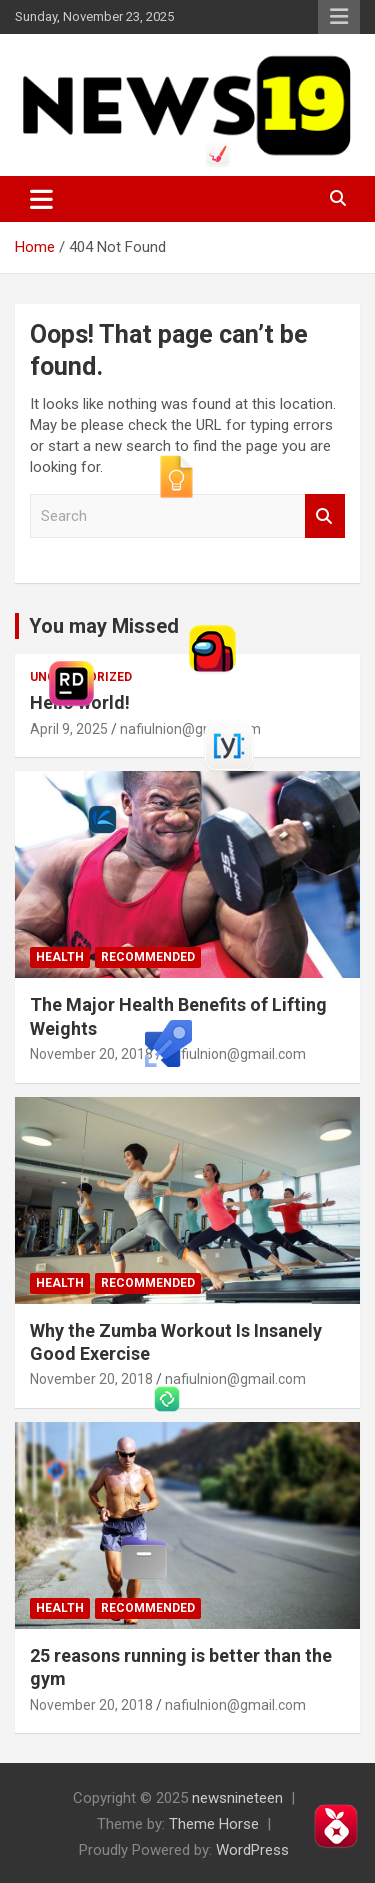 This screenshot has width=375, height=1883. I want to click on launch the KaOS linux distribution app, so click(102, 819).